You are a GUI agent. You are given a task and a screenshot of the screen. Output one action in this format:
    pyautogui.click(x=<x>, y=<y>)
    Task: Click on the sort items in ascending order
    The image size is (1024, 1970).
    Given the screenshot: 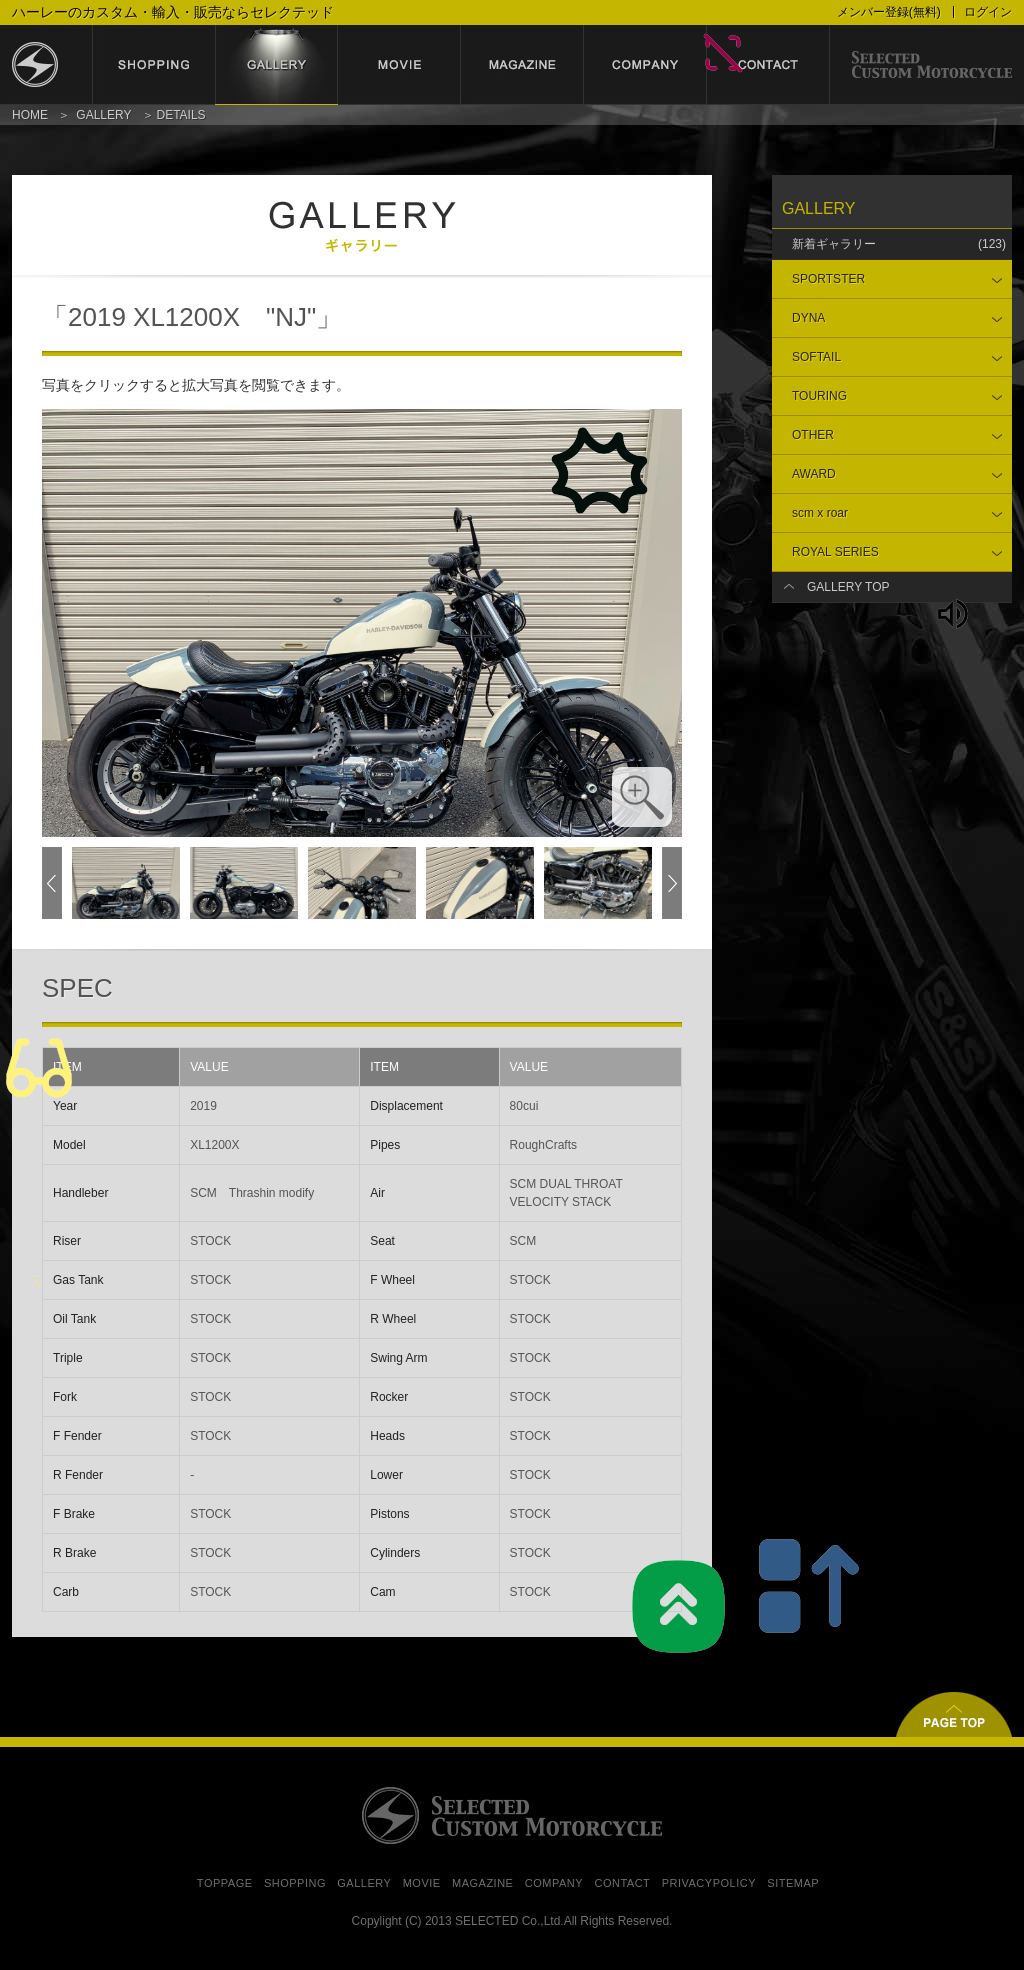 What is the action you would take?
    pyautogui.click(x=806, y=1586)
    